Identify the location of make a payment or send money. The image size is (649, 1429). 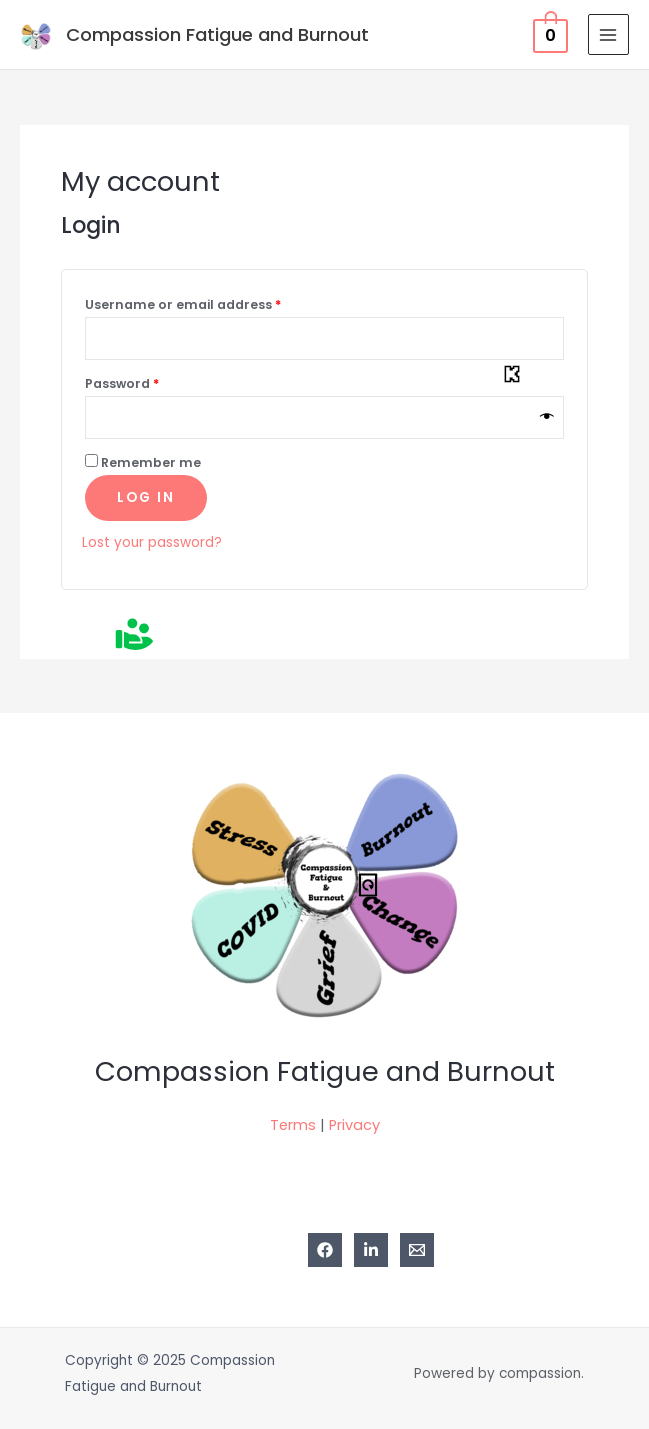
(134, 635).